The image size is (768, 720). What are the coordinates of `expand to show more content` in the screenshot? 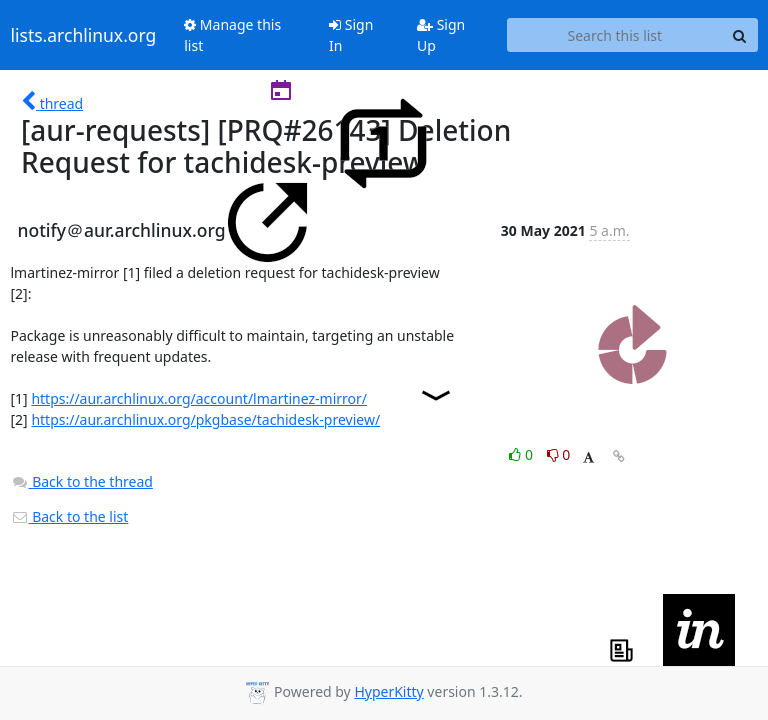 It's located at (436, 395).